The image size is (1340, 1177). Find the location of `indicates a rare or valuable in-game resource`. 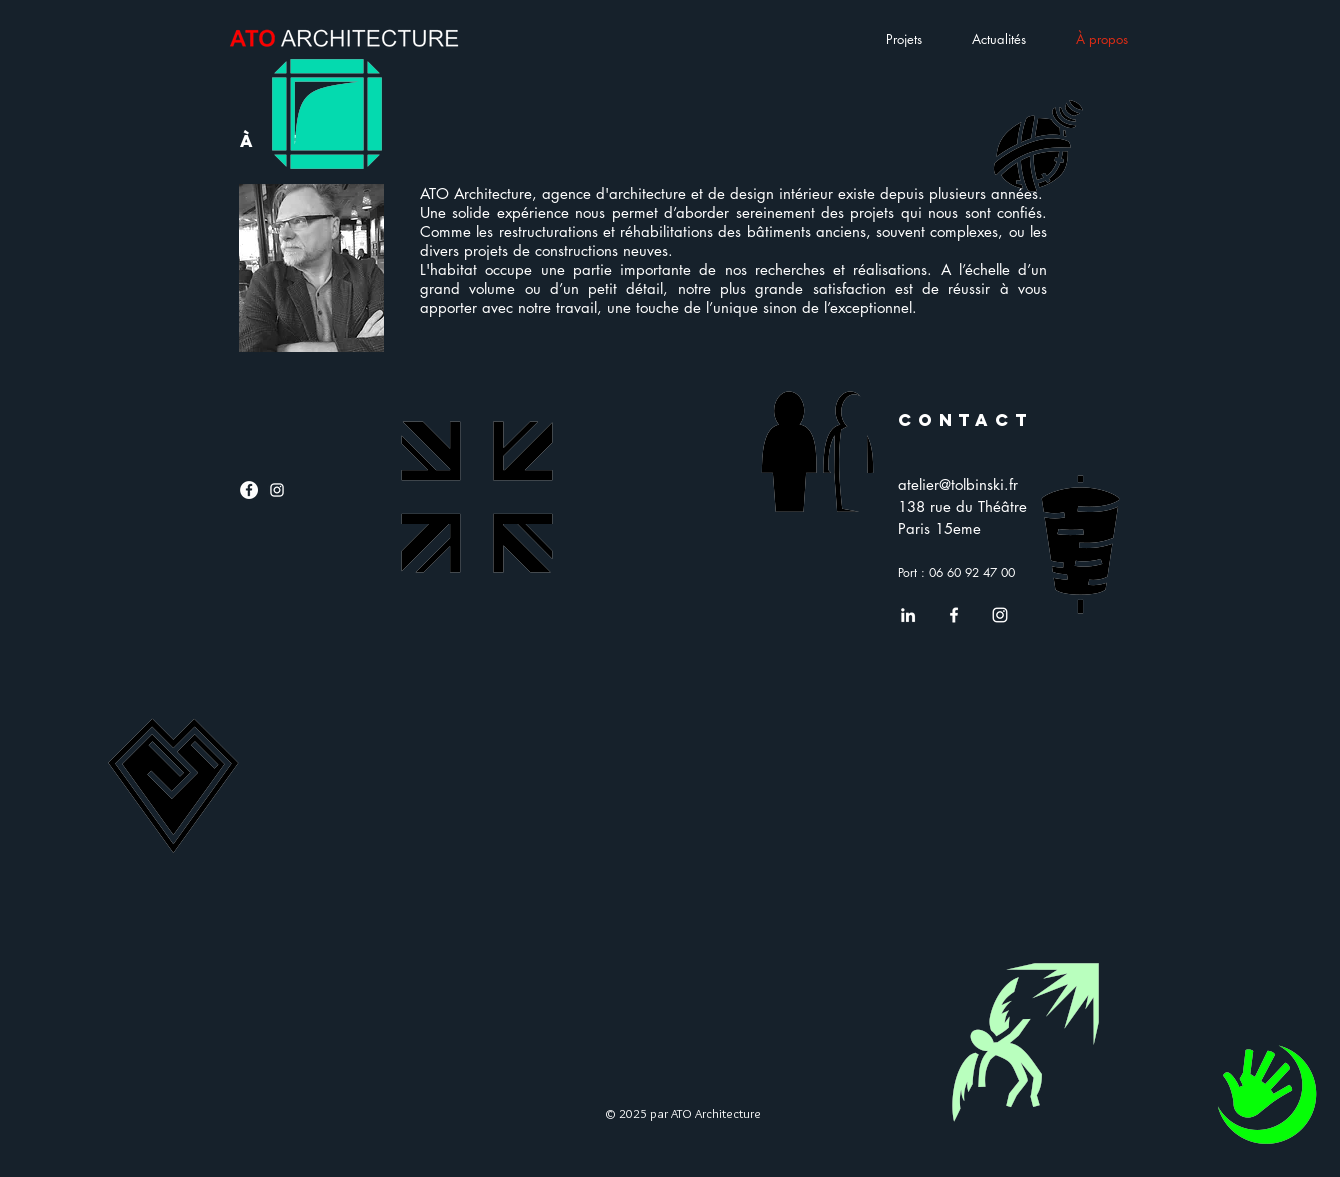

indicates a rare or valuable in-game resource is located at coordinates (173, 786).